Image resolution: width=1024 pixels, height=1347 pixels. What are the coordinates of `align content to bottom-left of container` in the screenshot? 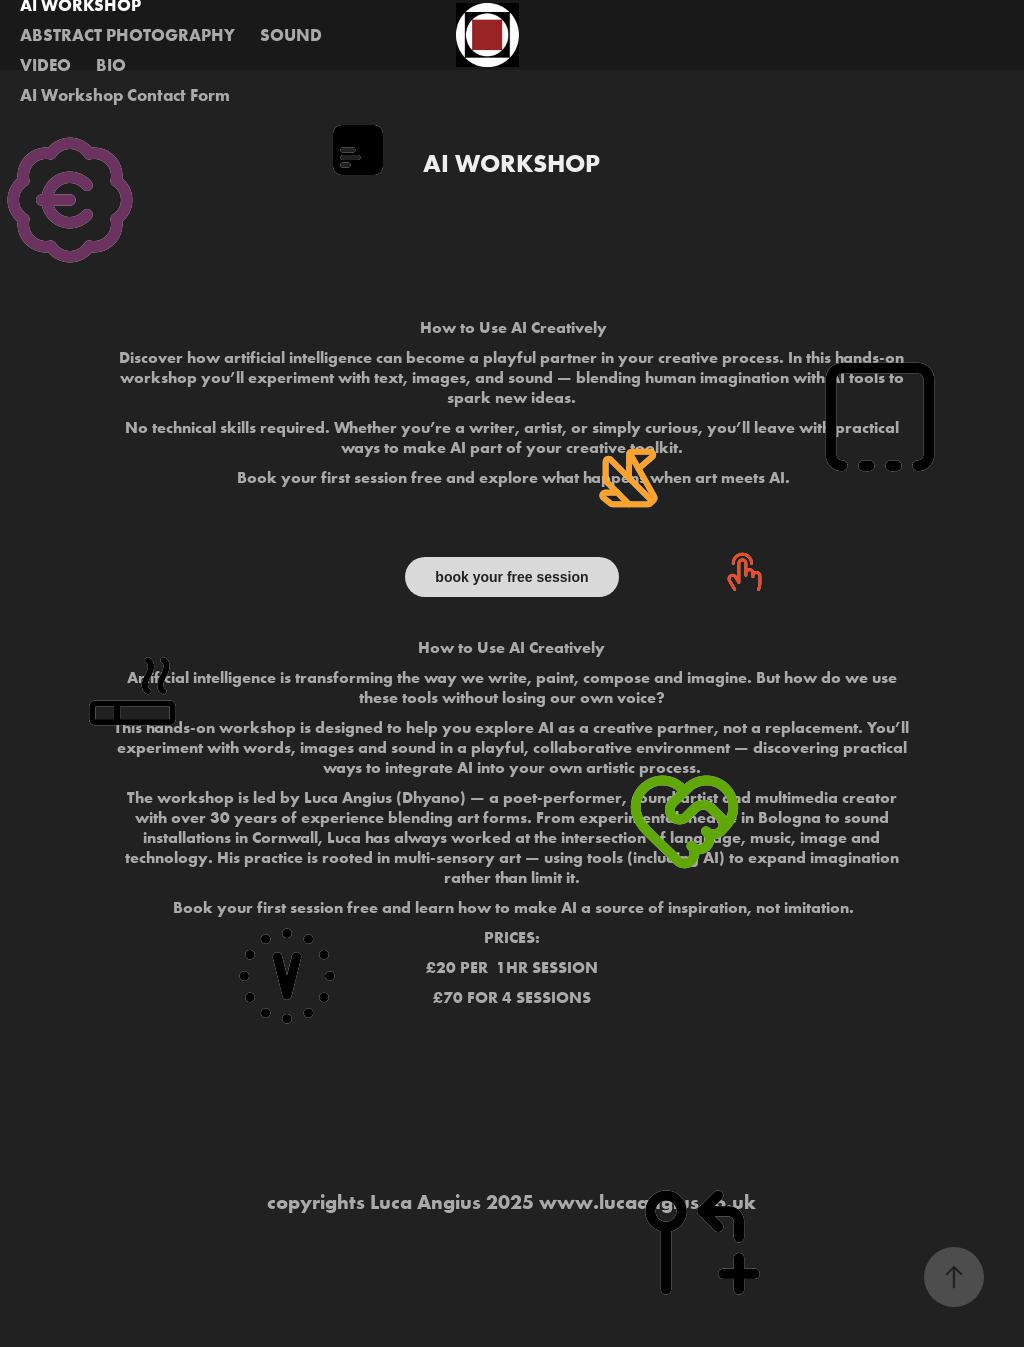 It's located at (358, 150).